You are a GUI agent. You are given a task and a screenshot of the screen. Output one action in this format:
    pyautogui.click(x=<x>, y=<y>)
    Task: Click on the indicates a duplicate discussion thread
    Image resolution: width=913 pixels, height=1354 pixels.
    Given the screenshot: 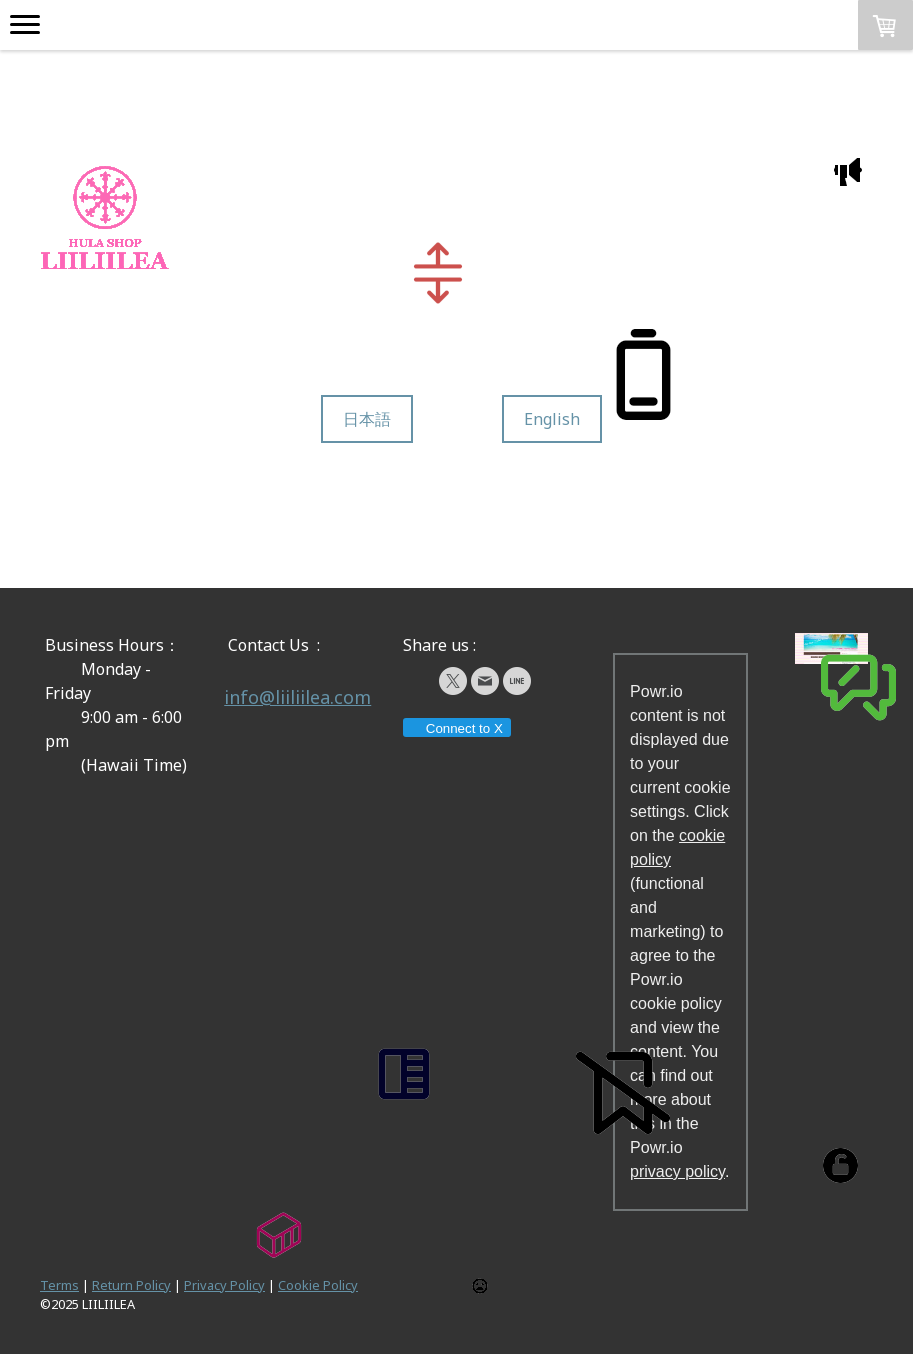 What is the action you would take?
    pyautogui.click(x=858, y=687)
    